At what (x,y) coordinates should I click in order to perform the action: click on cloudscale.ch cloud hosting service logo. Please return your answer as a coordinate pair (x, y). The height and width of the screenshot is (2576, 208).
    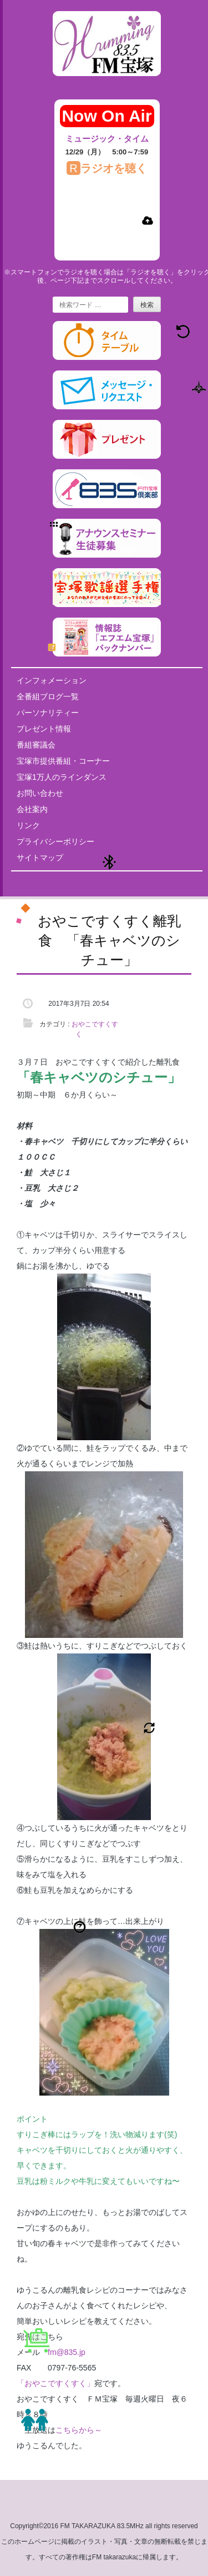
    Looking at the image, I should click on (79, 1927).